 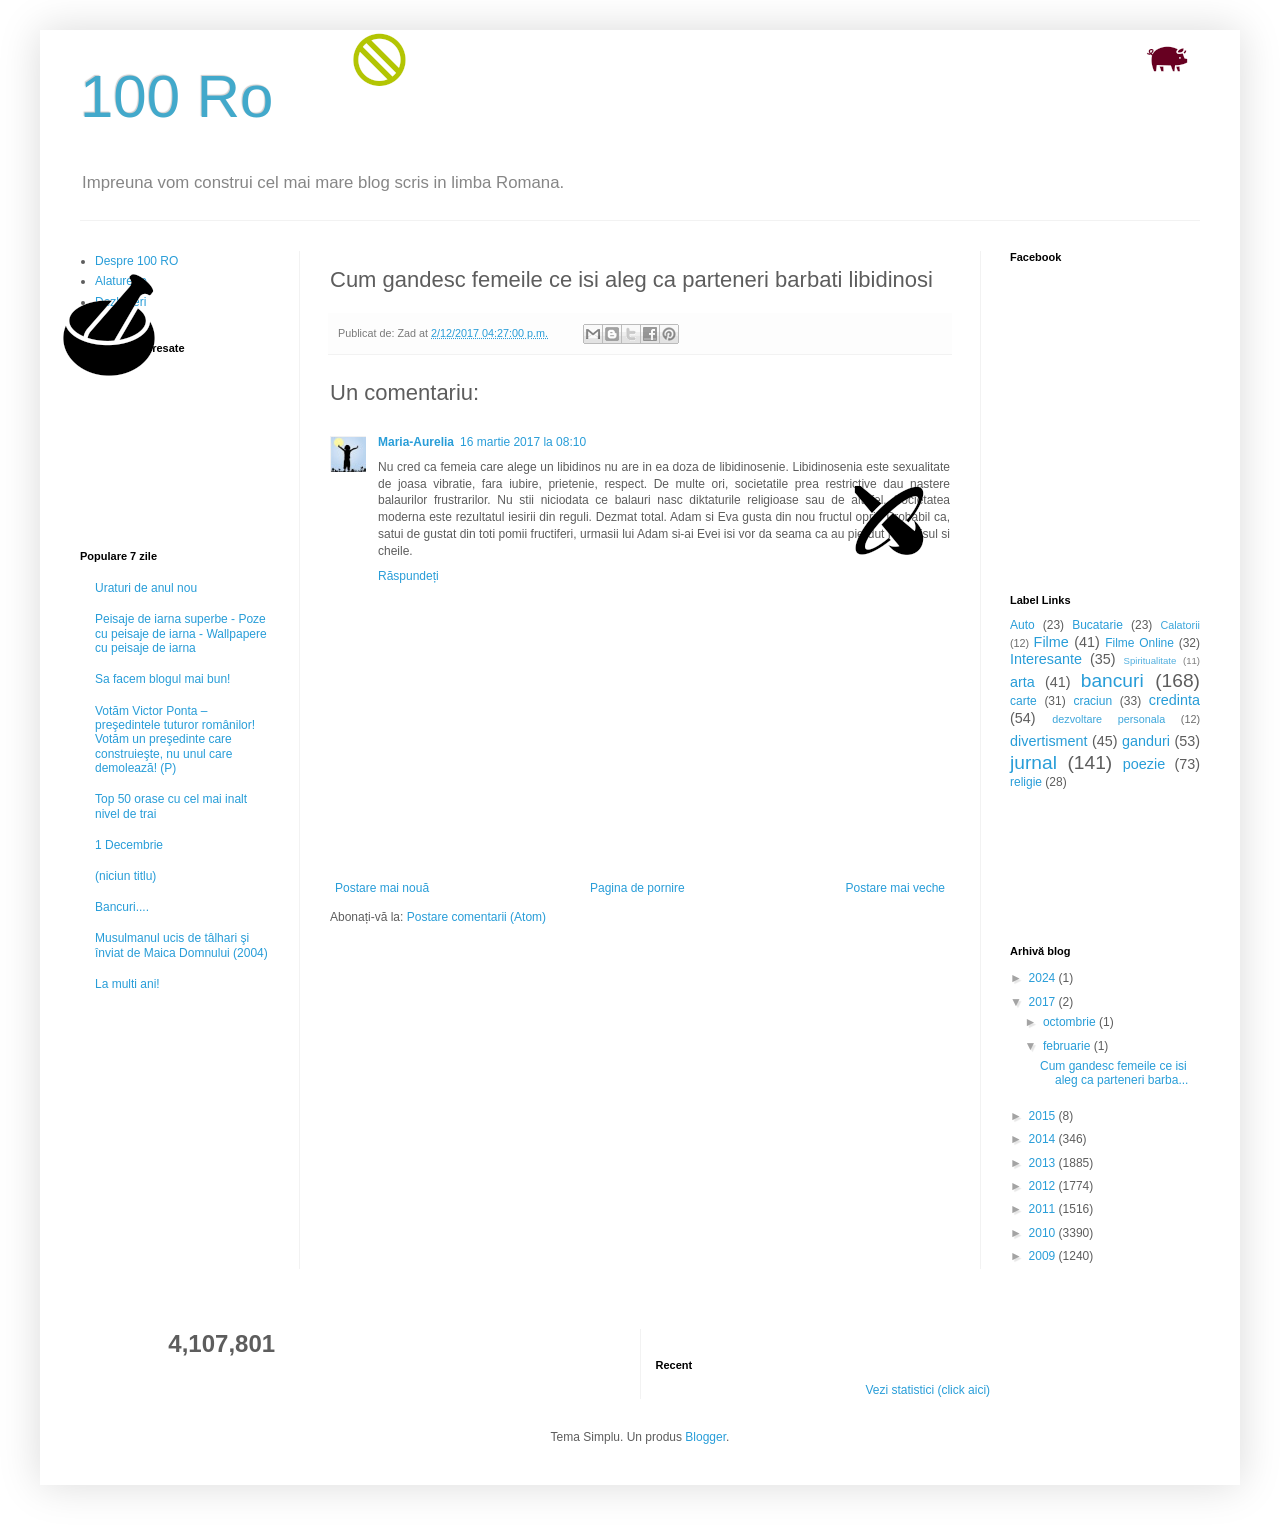 What do you see at coordinates (889, 520) in the screenshot?
I see `activate hyperspeed or boost ability` at bounding box center [889, 520].